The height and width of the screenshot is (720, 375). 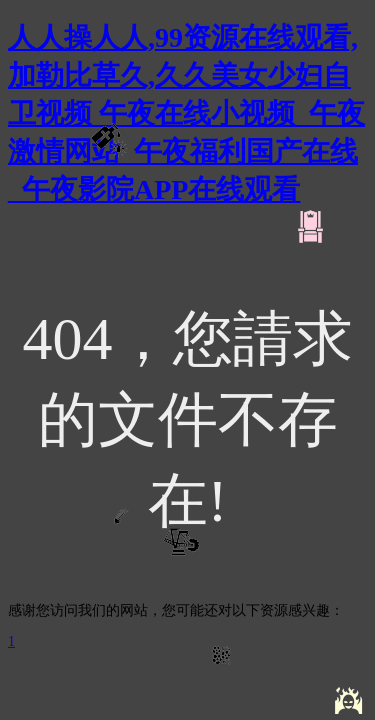 What do you see at coordinates (109, 140) in the screenshot?
I see `use holy water item in game` at bounding box center [109, 140].